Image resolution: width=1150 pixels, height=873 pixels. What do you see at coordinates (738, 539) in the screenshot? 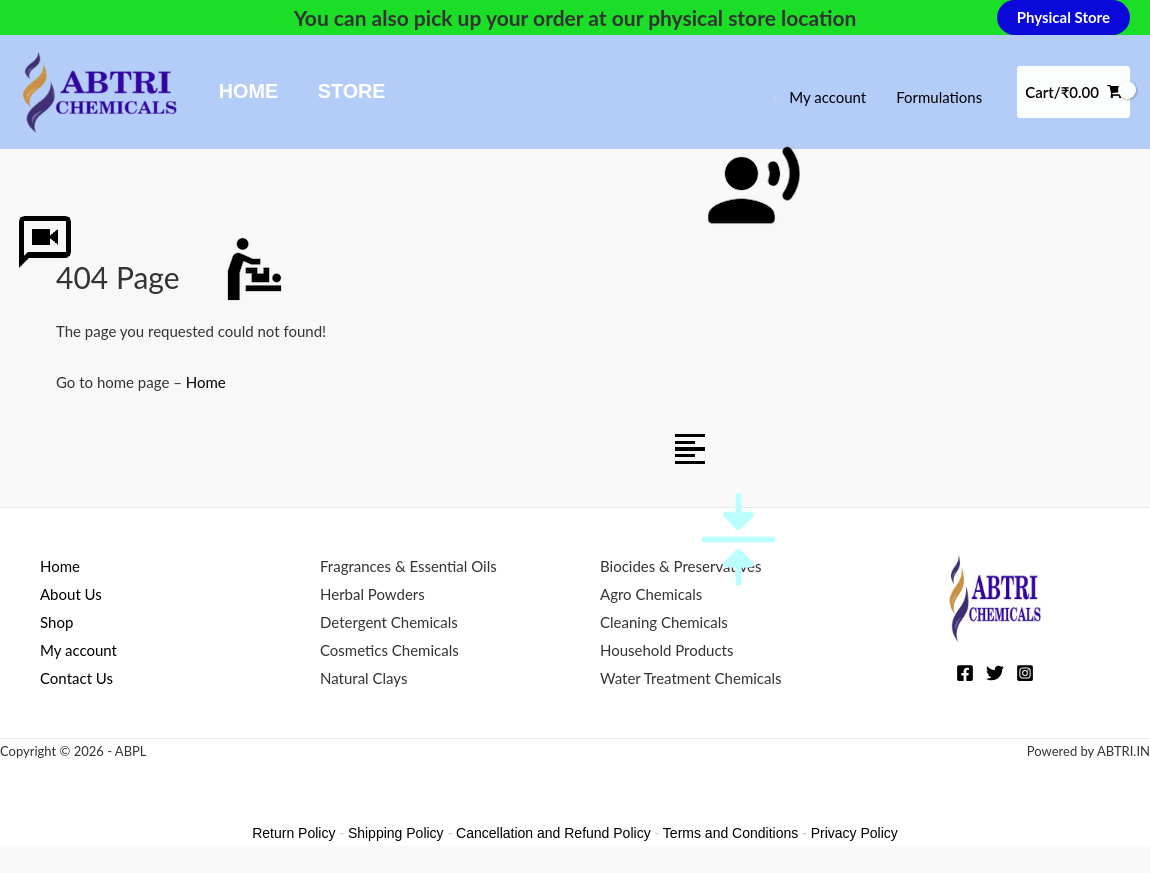
I see `collapse content vertically` at bounding box center [738, 539].